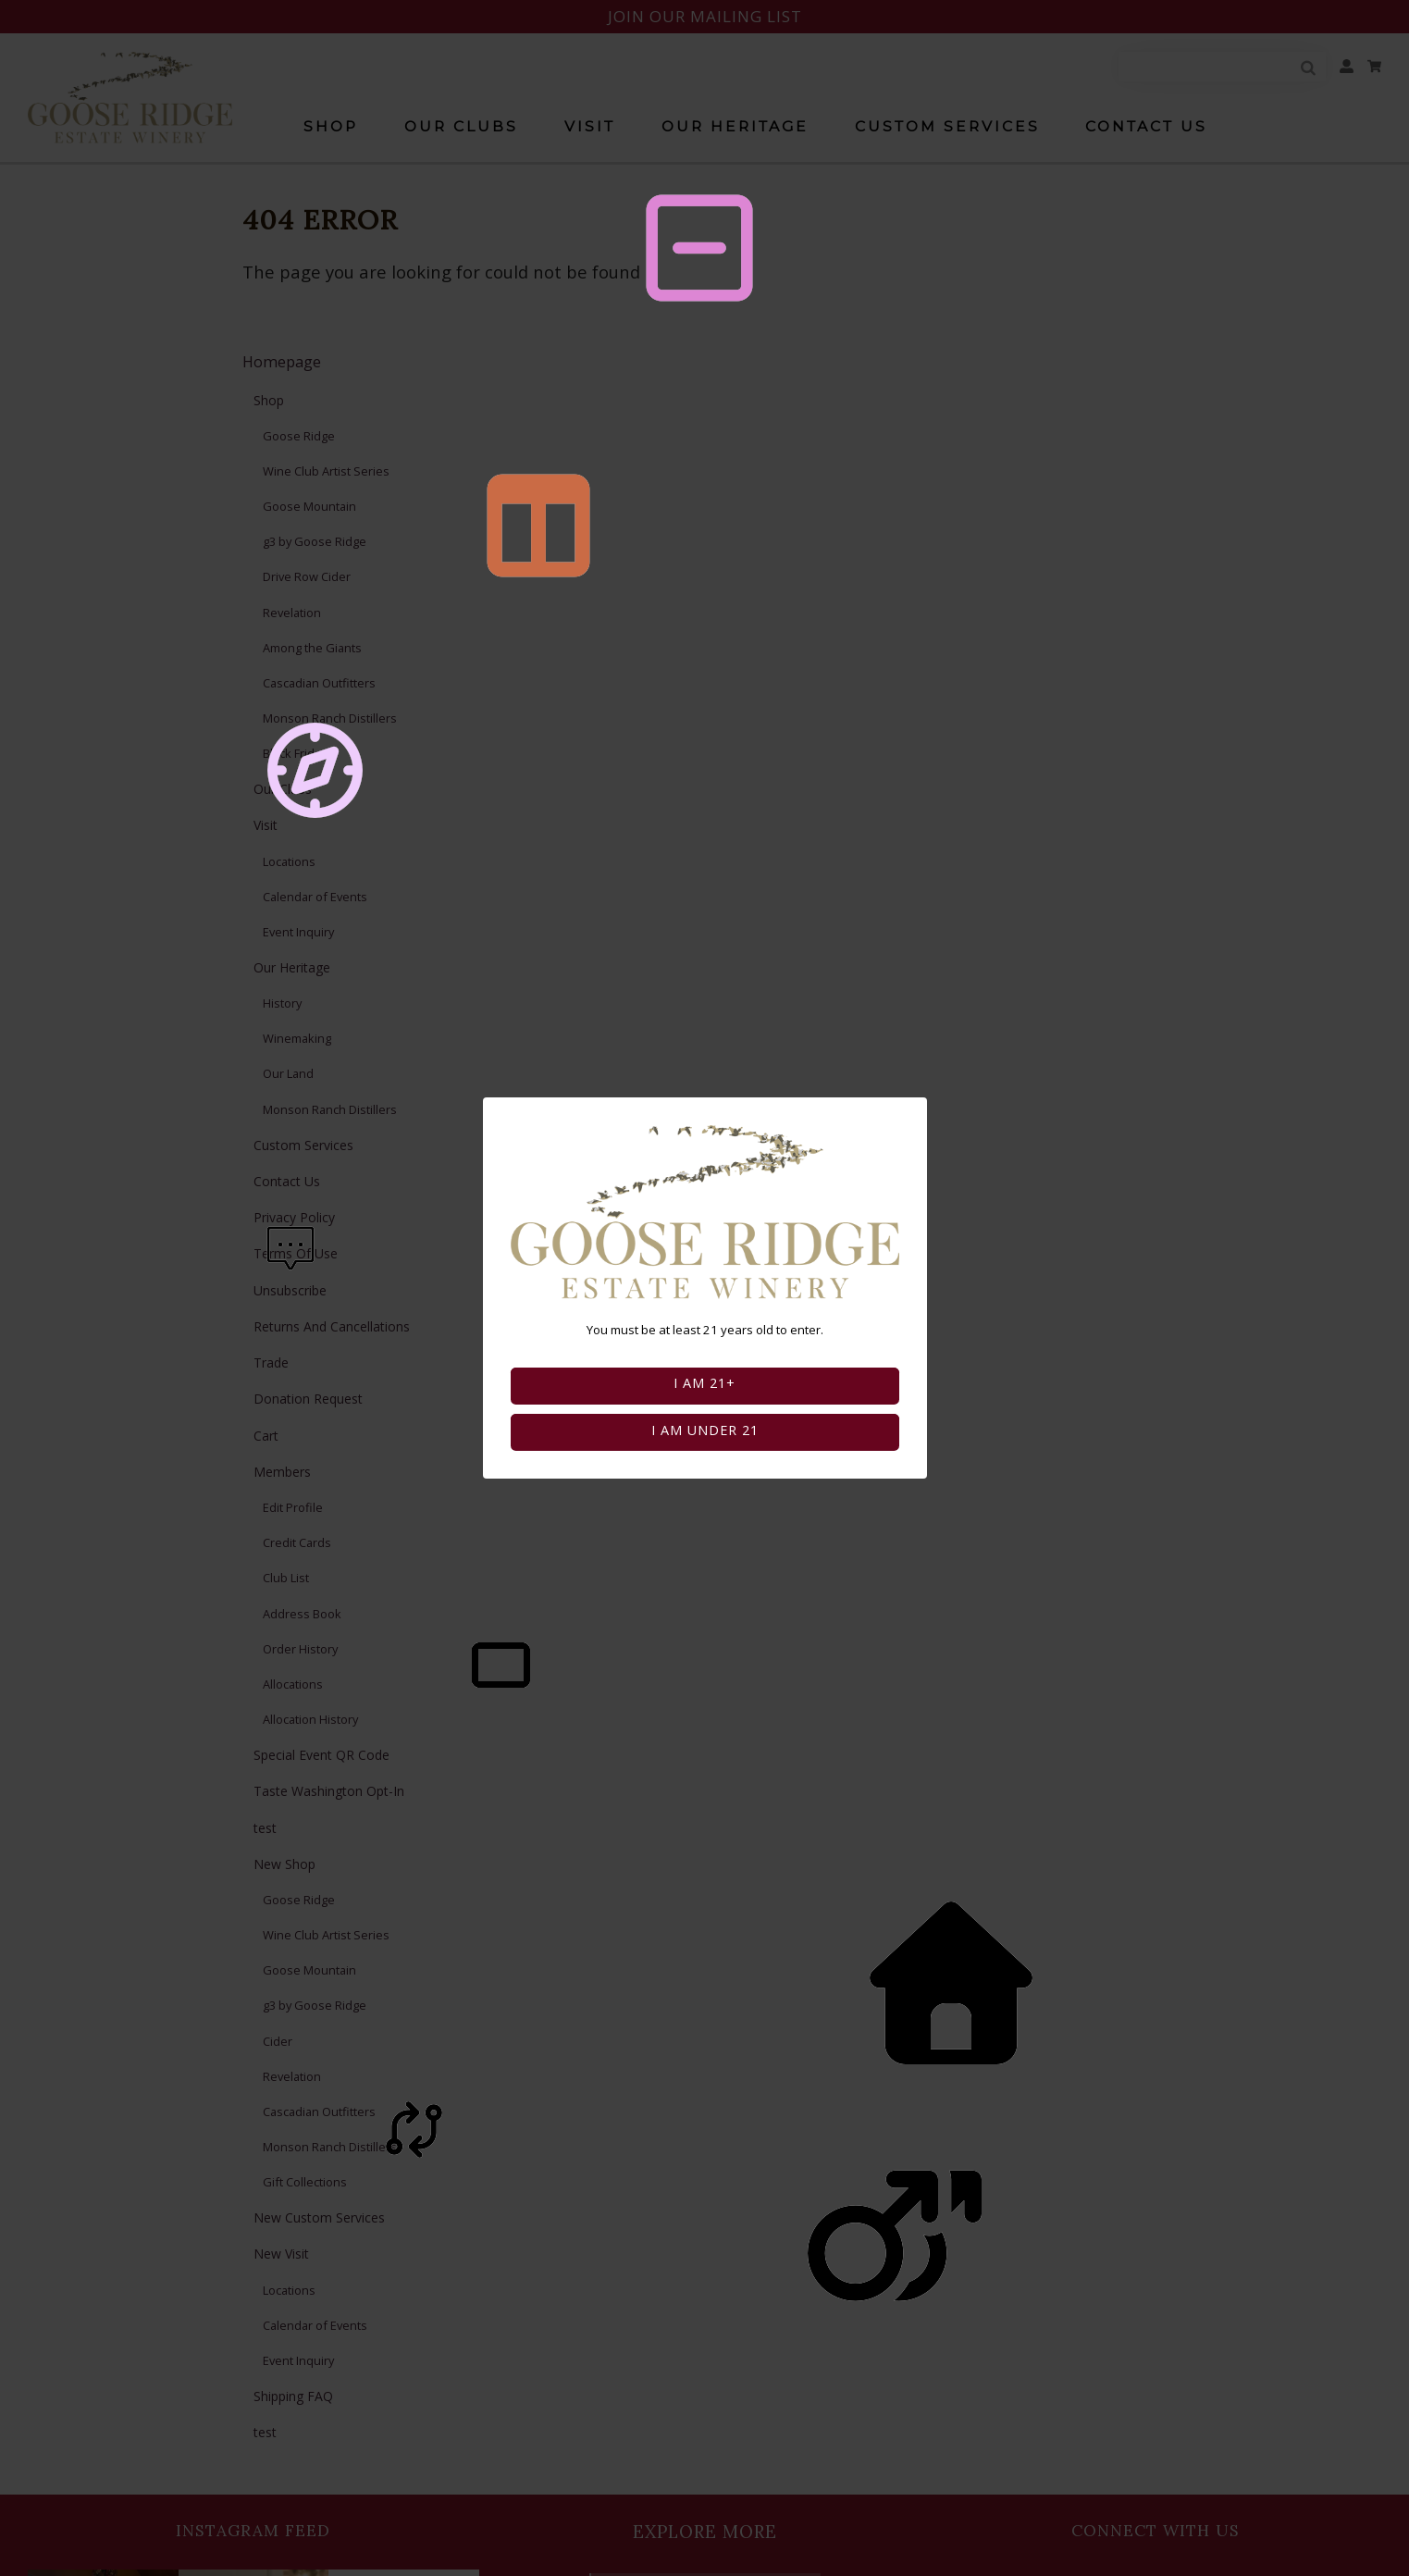 The height and width of the screenshot is (2576, 1409). What do you see at coordinates (414, 2129) in the screenshot?
I see `swap or exchange items` at bounding box center [414, 2129].